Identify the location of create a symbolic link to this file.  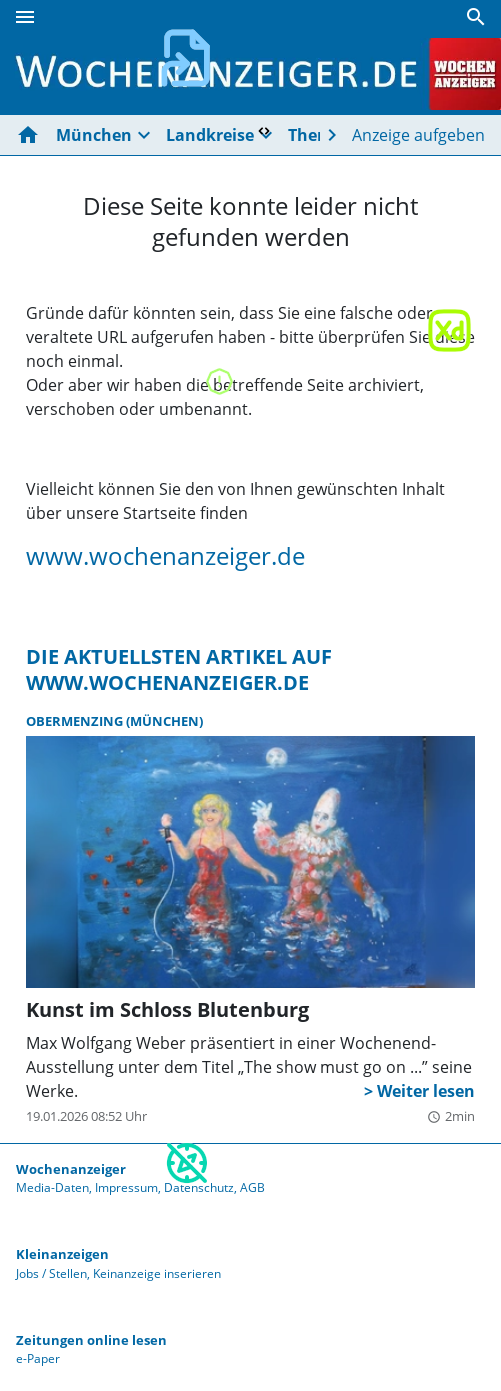
(187, 58).